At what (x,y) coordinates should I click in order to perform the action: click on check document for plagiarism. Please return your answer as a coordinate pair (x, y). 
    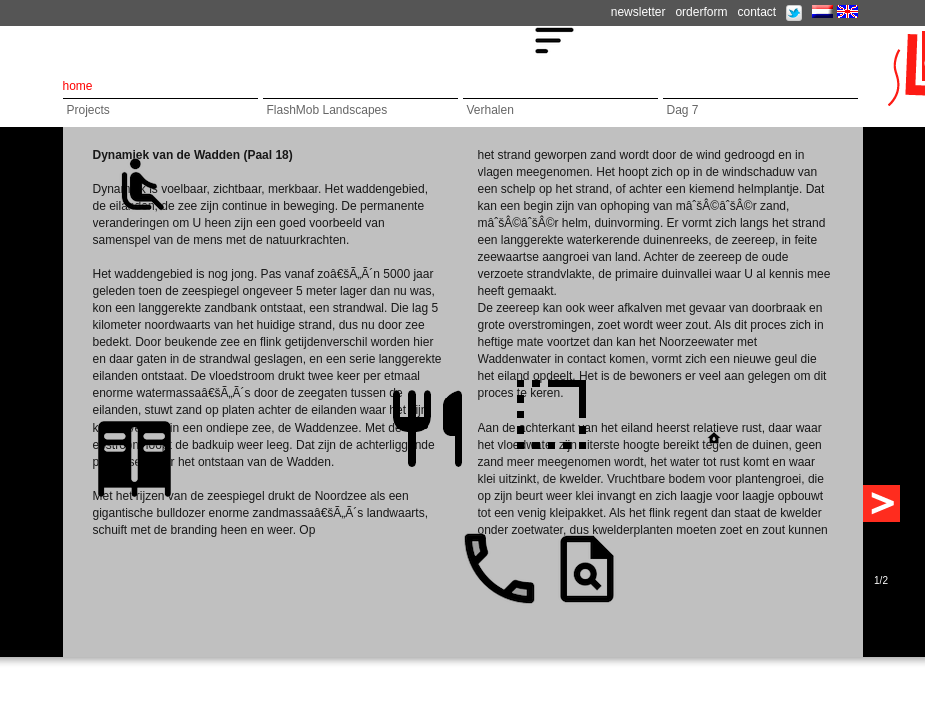
    Looking at the image, I should click on (587, 569).